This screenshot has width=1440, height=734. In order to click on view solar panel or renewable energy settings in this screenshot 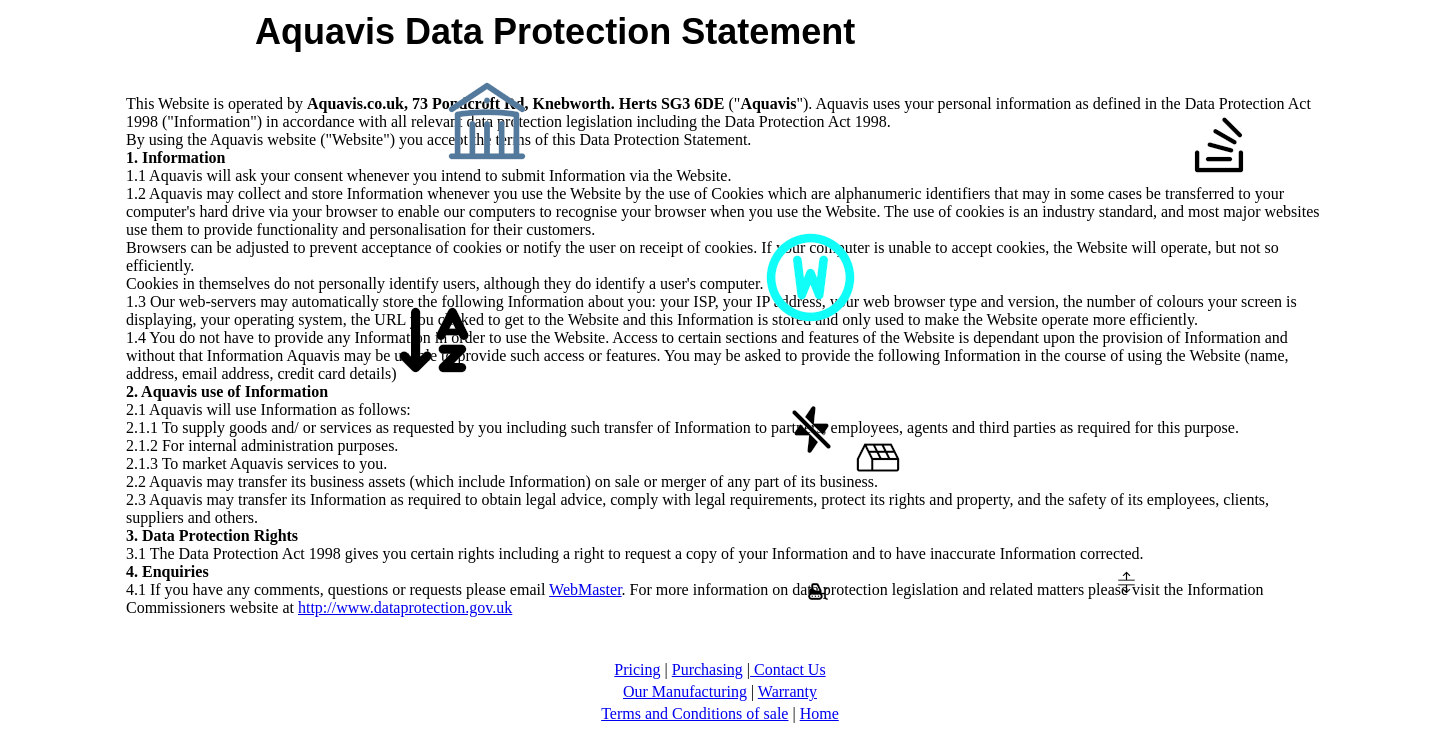, I will do `click(878, 459)`.